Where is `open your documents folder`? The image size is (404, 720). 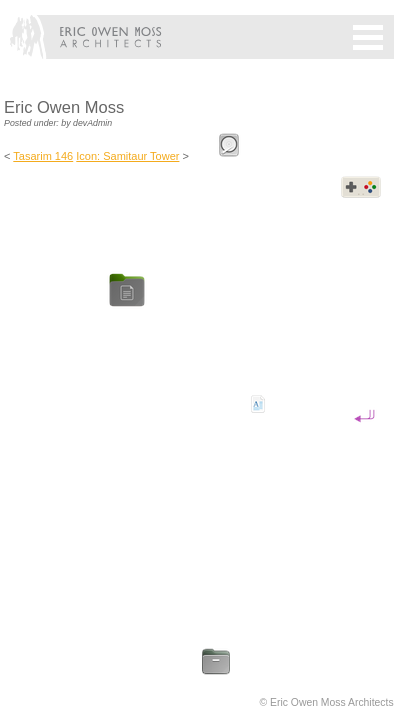 open your documents folder is located at coordinates (127, 290).